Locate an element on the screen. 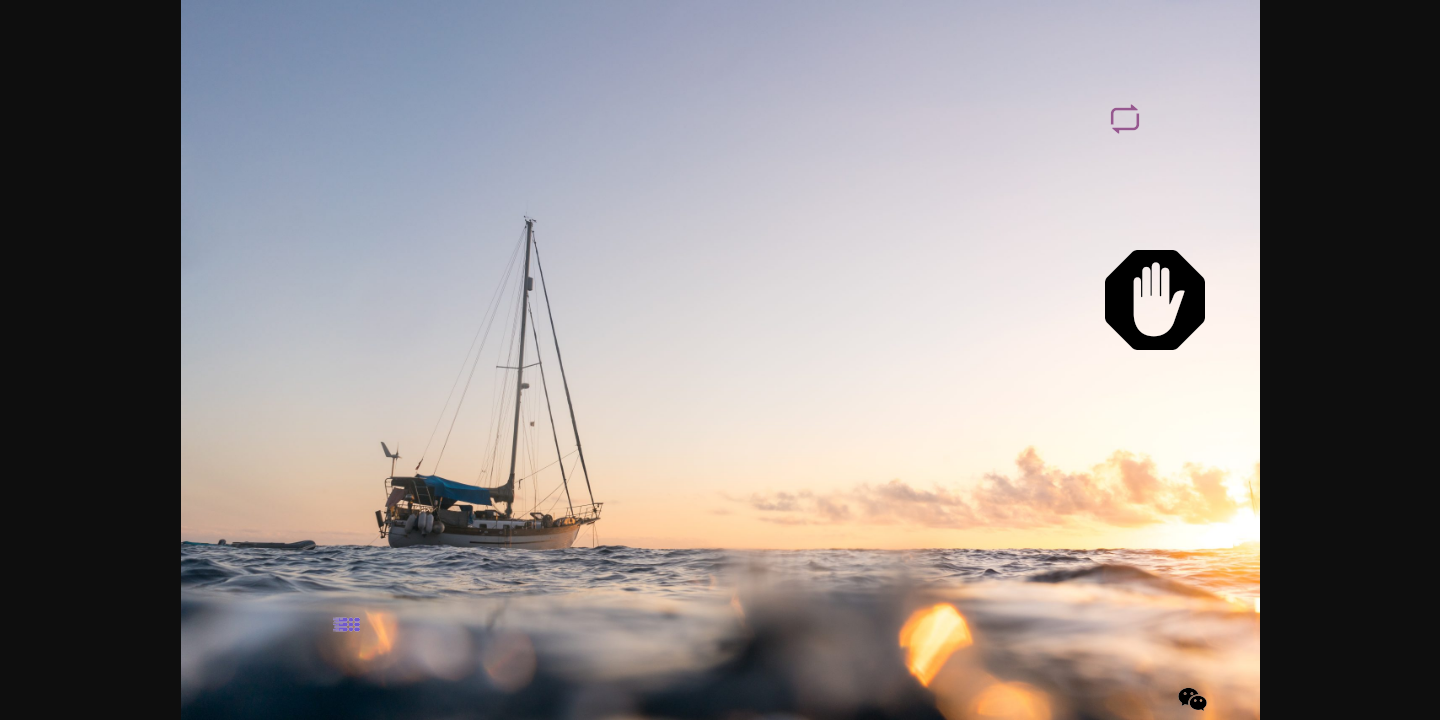 The width and height of the screenshot is (1440, 720). enable repeat or loop playback is located at coordinates (1125, 119).